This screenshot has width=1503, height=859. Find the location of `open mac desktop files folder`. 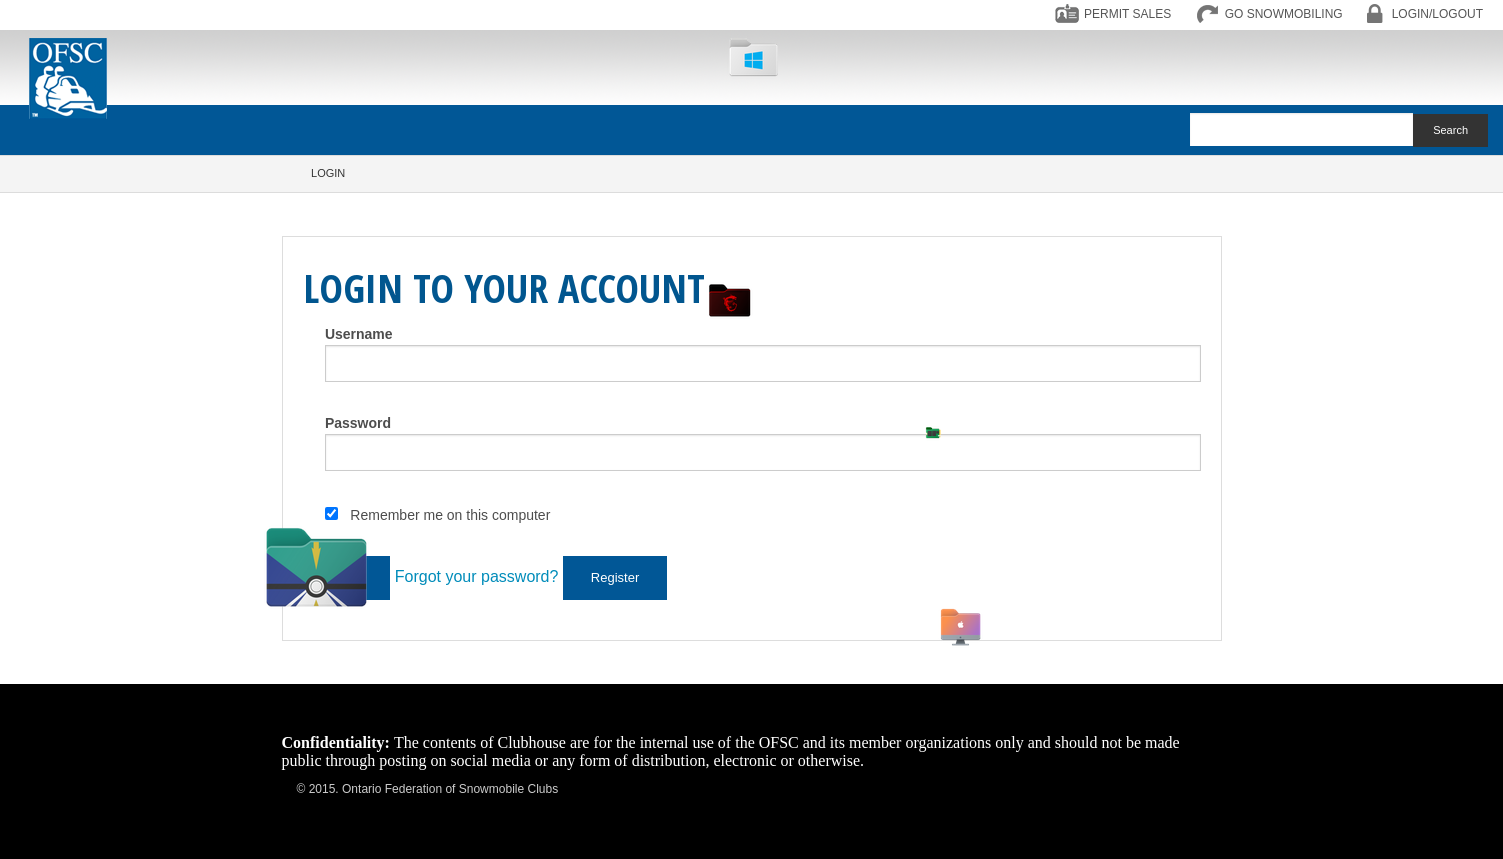

open mac desktop files folder is located at coordinates (960, 625).